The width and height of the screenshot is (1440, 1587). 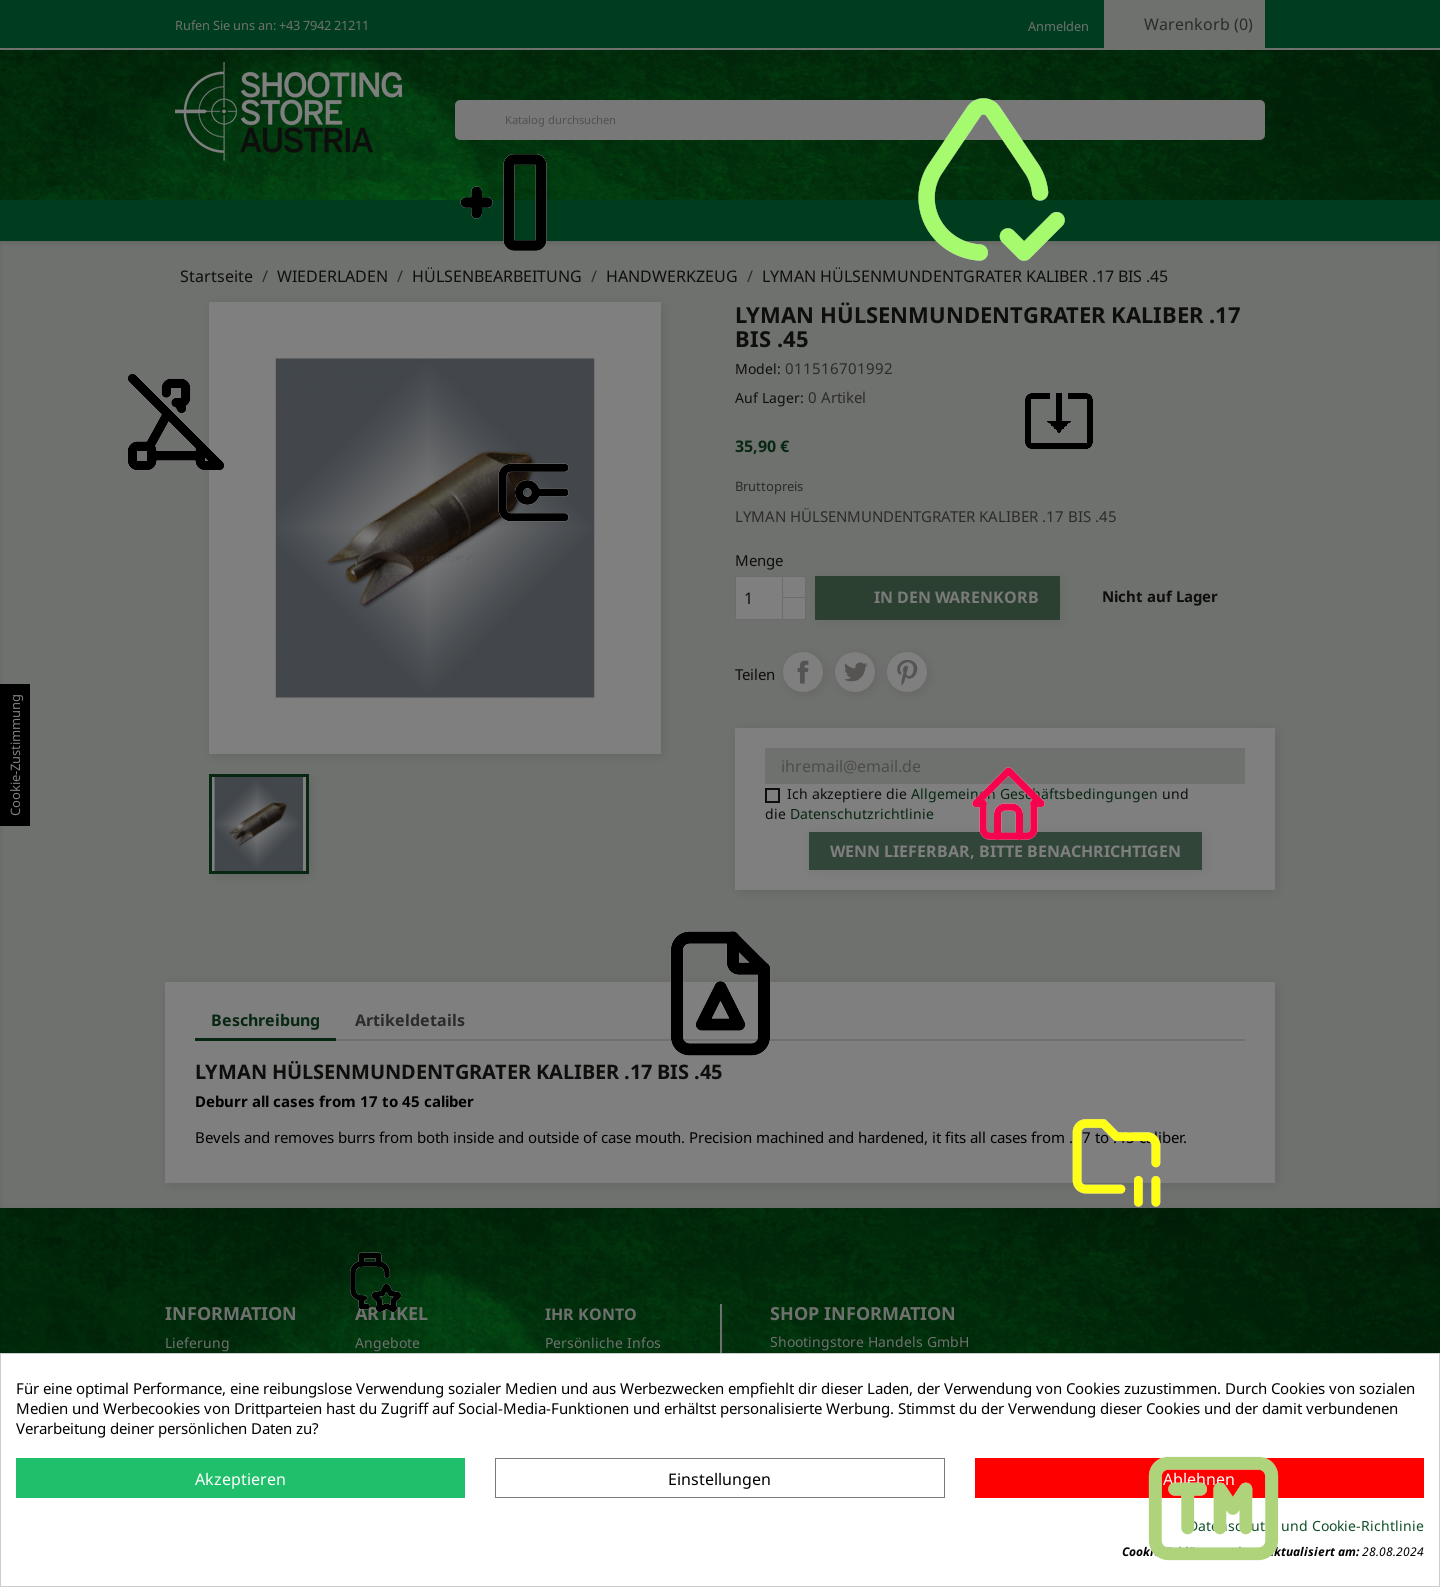 I want to click on disable vector triangle tool, so click(x=176, y=422).